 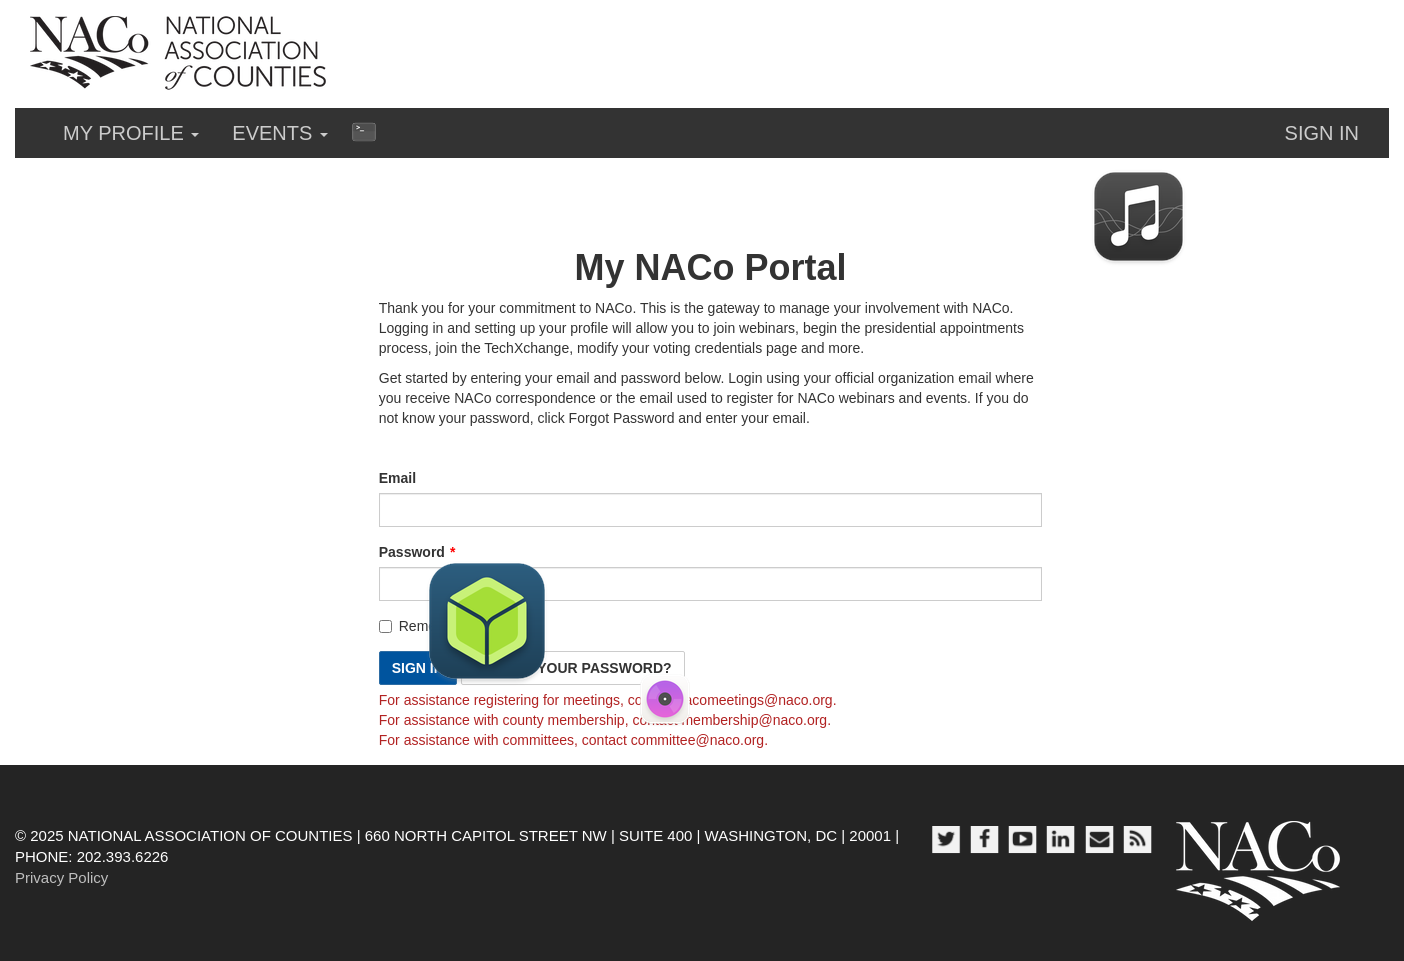 What do you see at coordinates (1138, 216) in the screenshot?
I see `open audacious music player` at bounding box center [1138, 216].